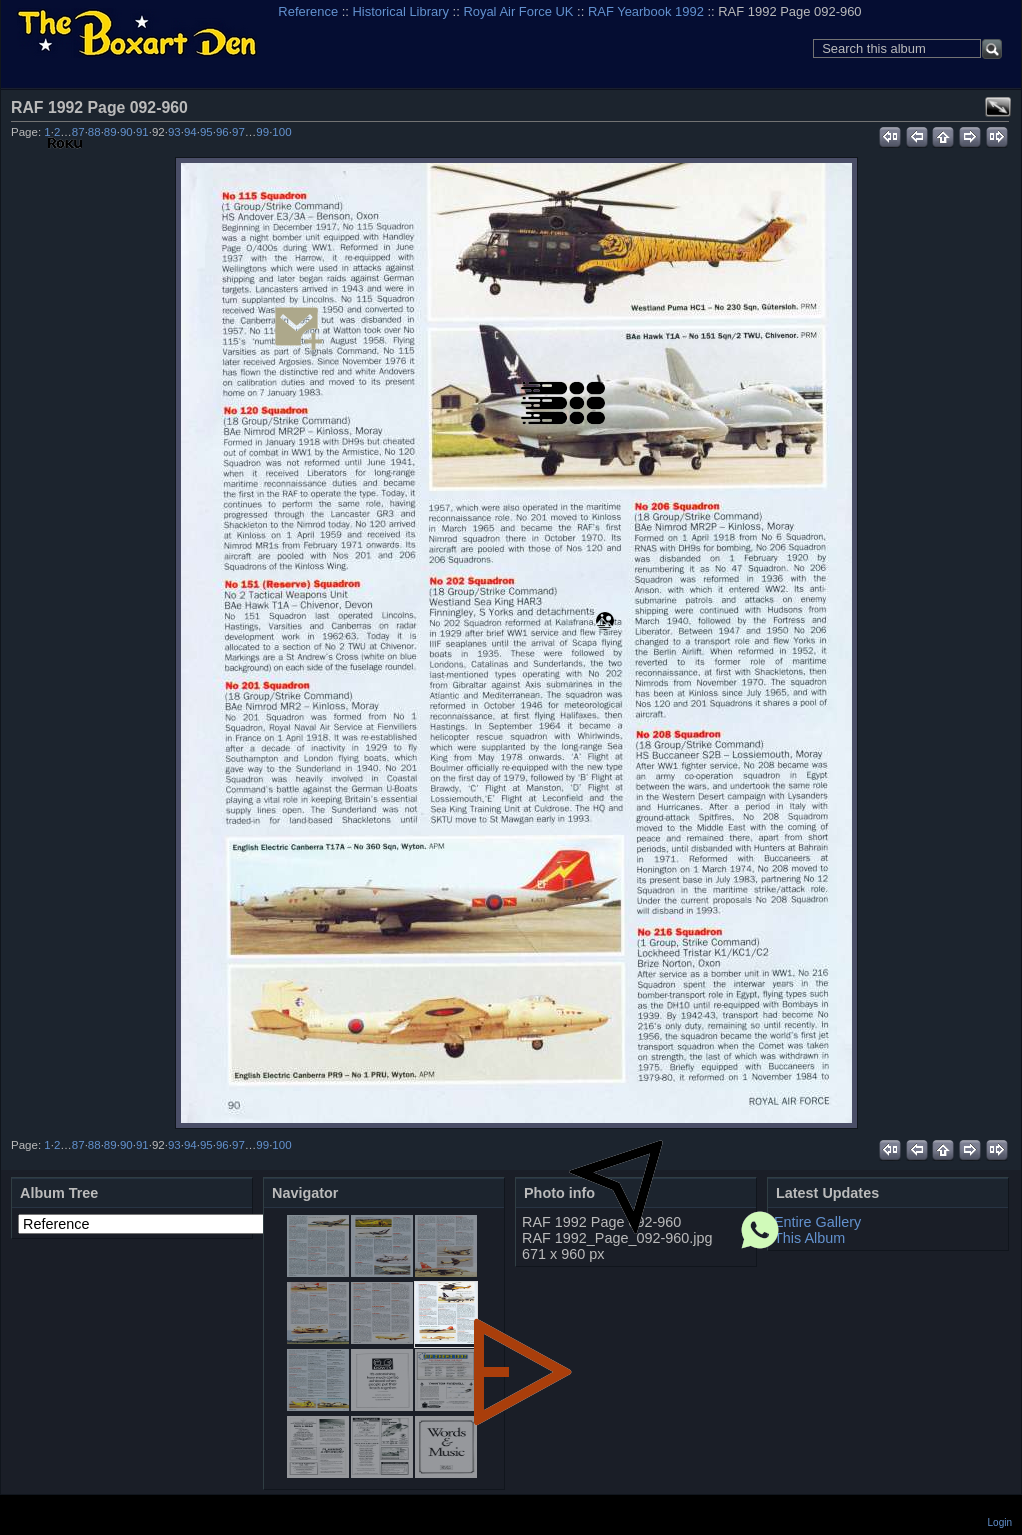 The height and width of the screenshot is (1535, 1022). Describe the element at coordinates (760, 1230) in the screenshot. I see `open WhatsApp messaging app` at that location.